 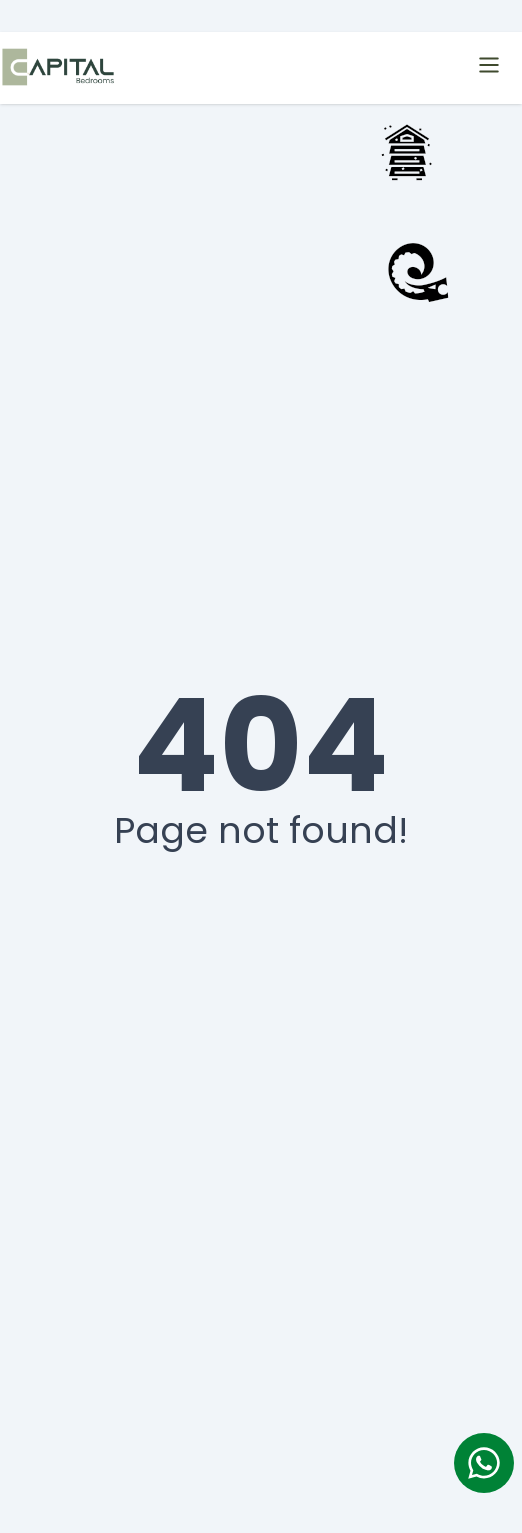 I want to click on access dragon or mythical creature content, so click(x=418, y=273).